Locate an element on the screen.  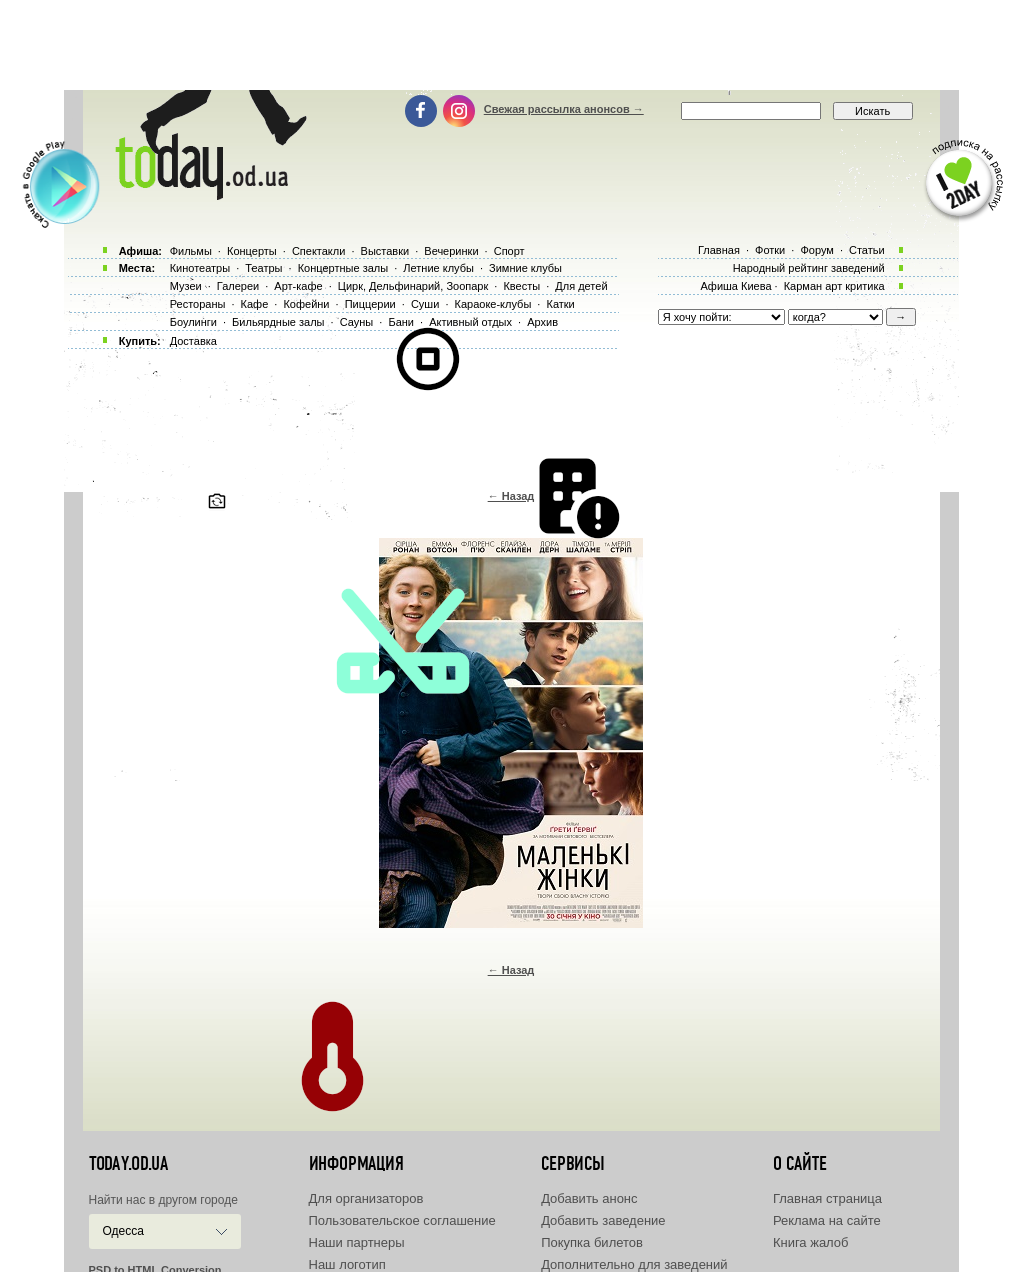
building or property alert notification is located at coordinates (577, 496).